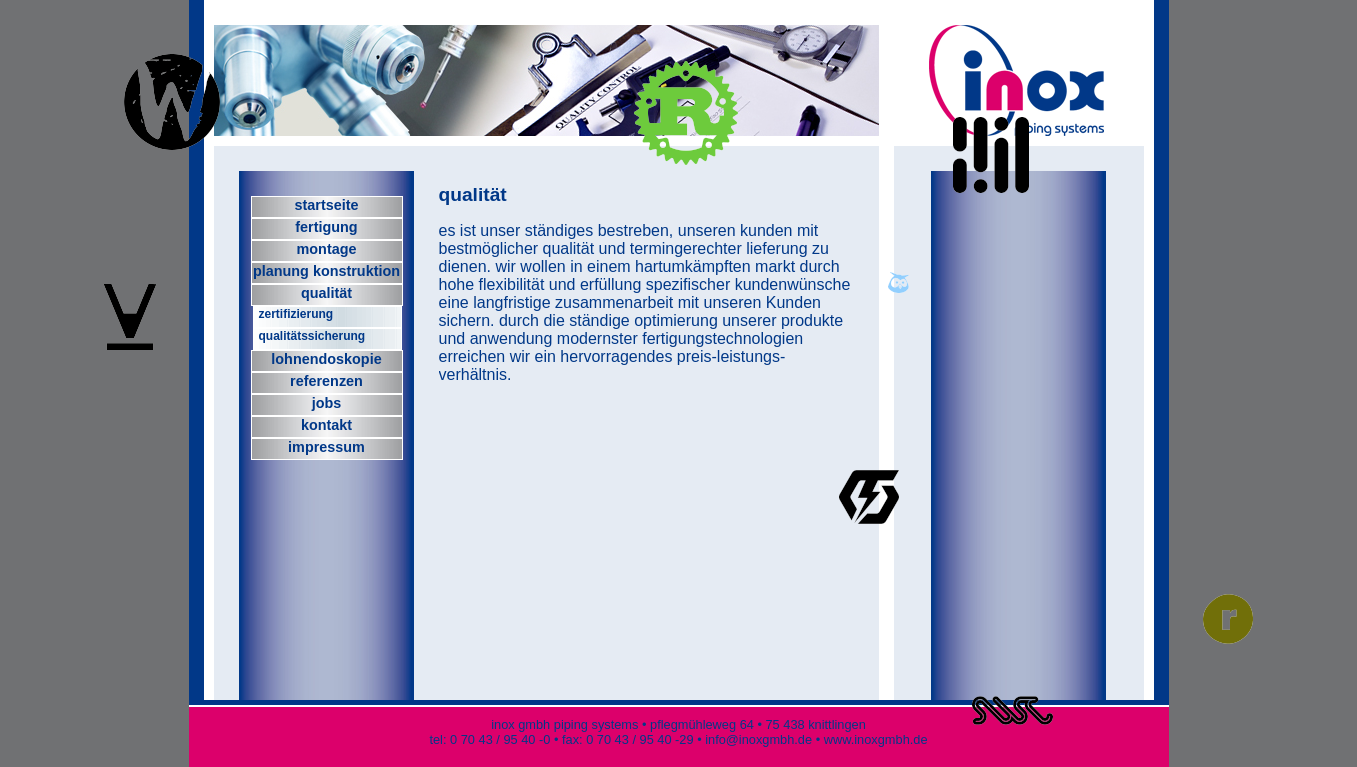 This screenshot has width=1357, height=767. Describe the element at coordinates (991, 155) in the screenshot. I see `mediapipe framework or SDK integration` at that location.